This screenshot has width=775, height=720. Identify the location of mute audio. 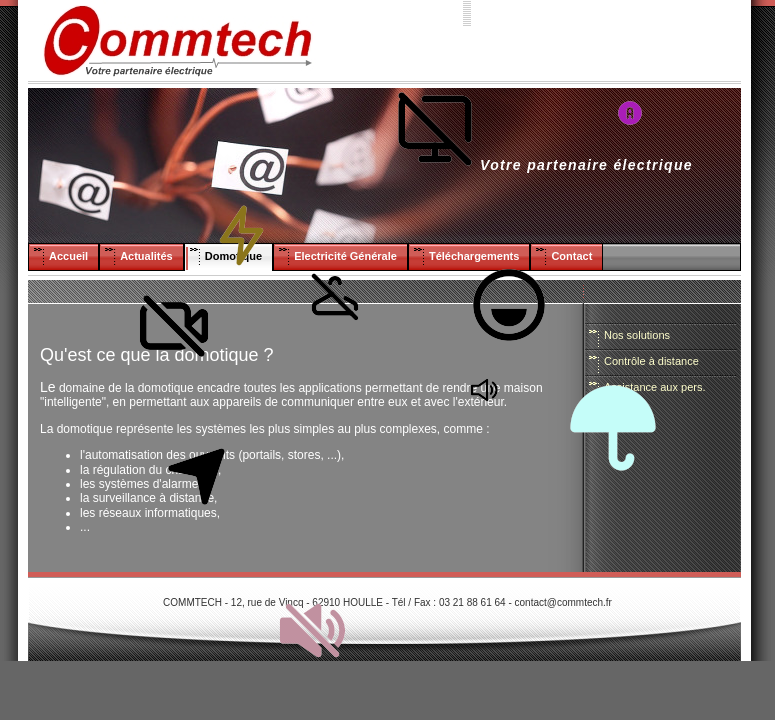
(312, 630).